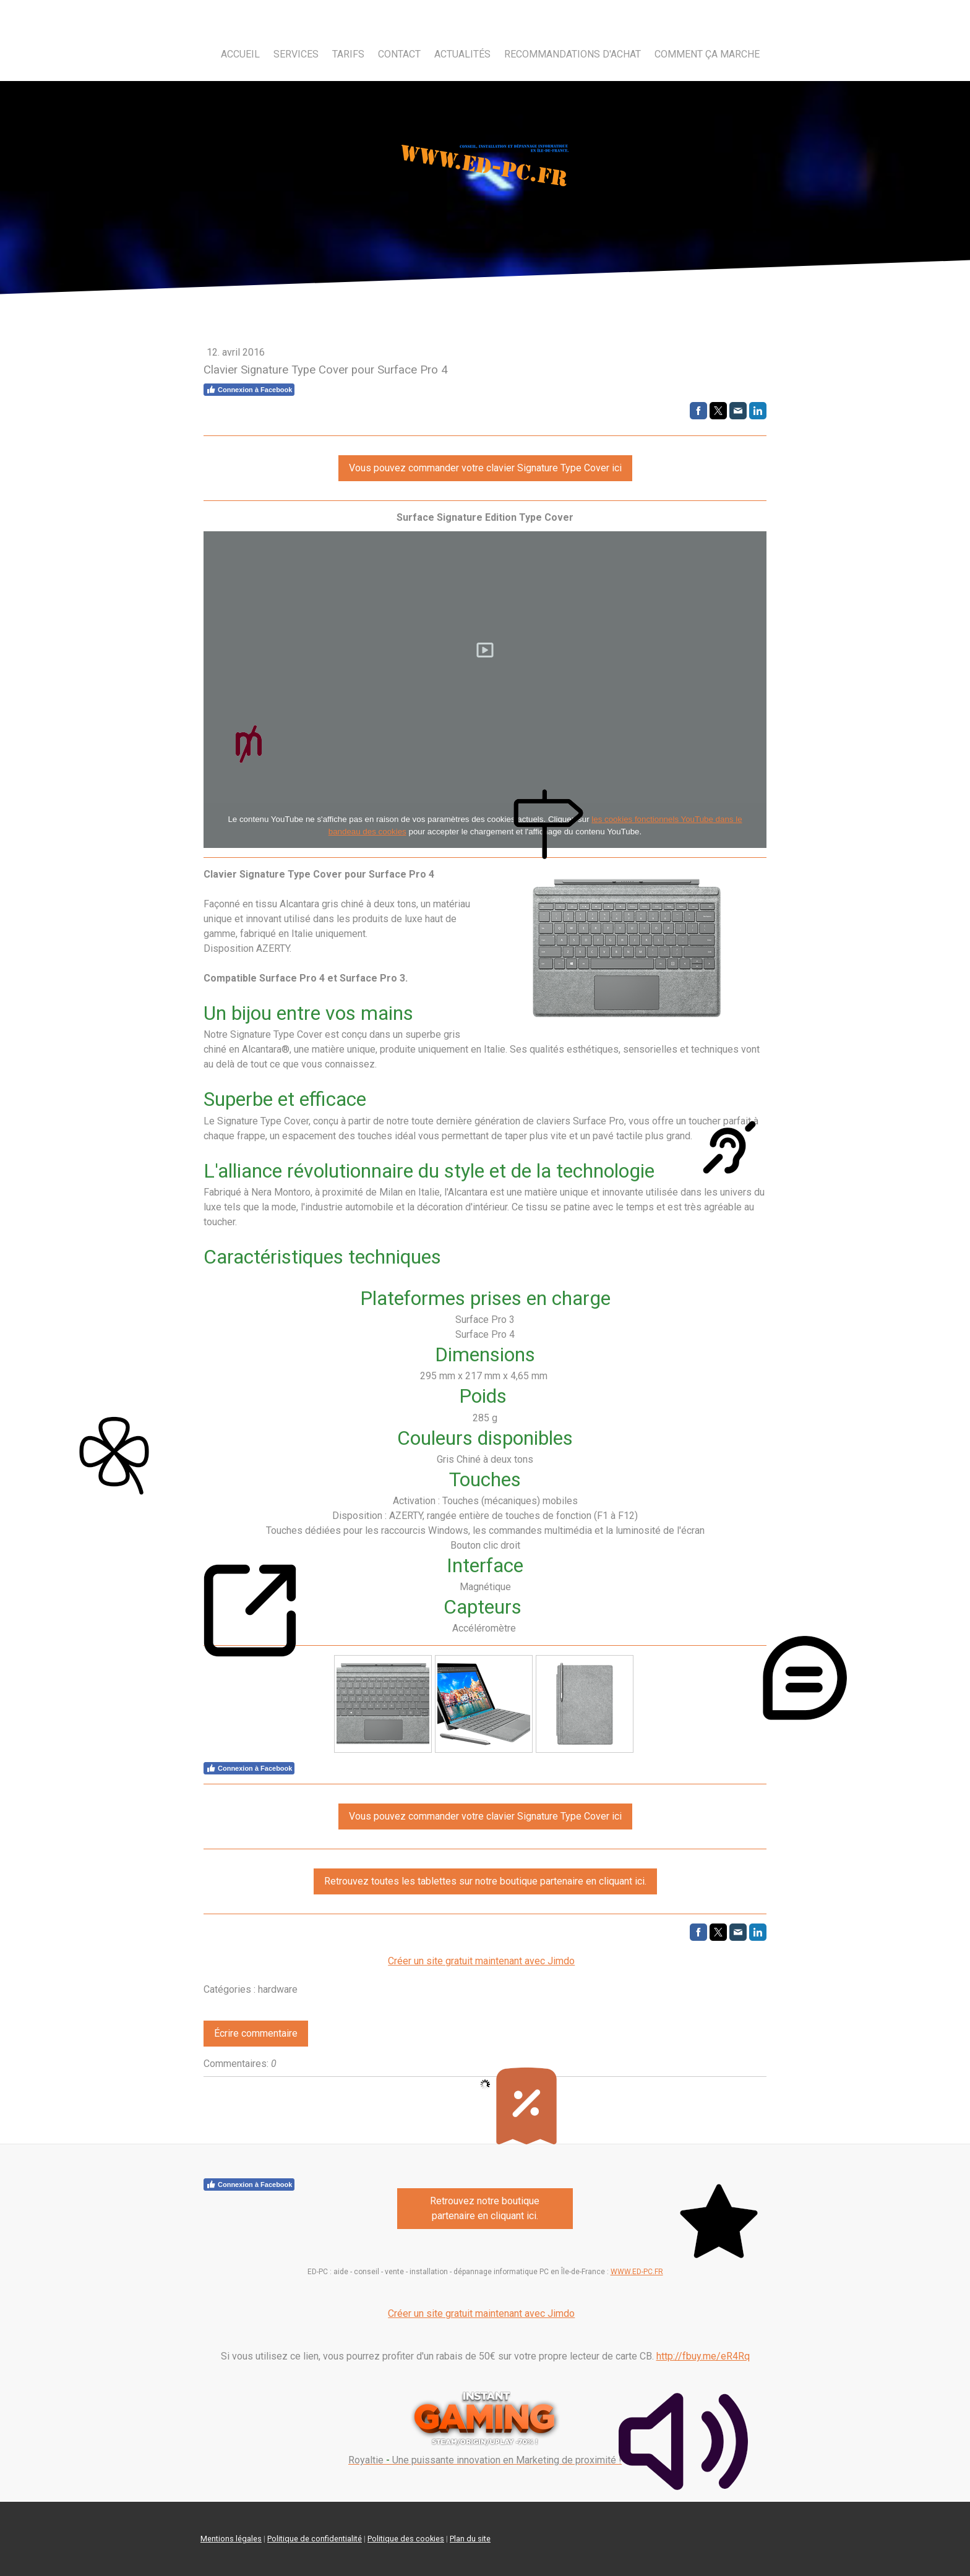  I want to click on open chat or messaging, so click(803, 1679).